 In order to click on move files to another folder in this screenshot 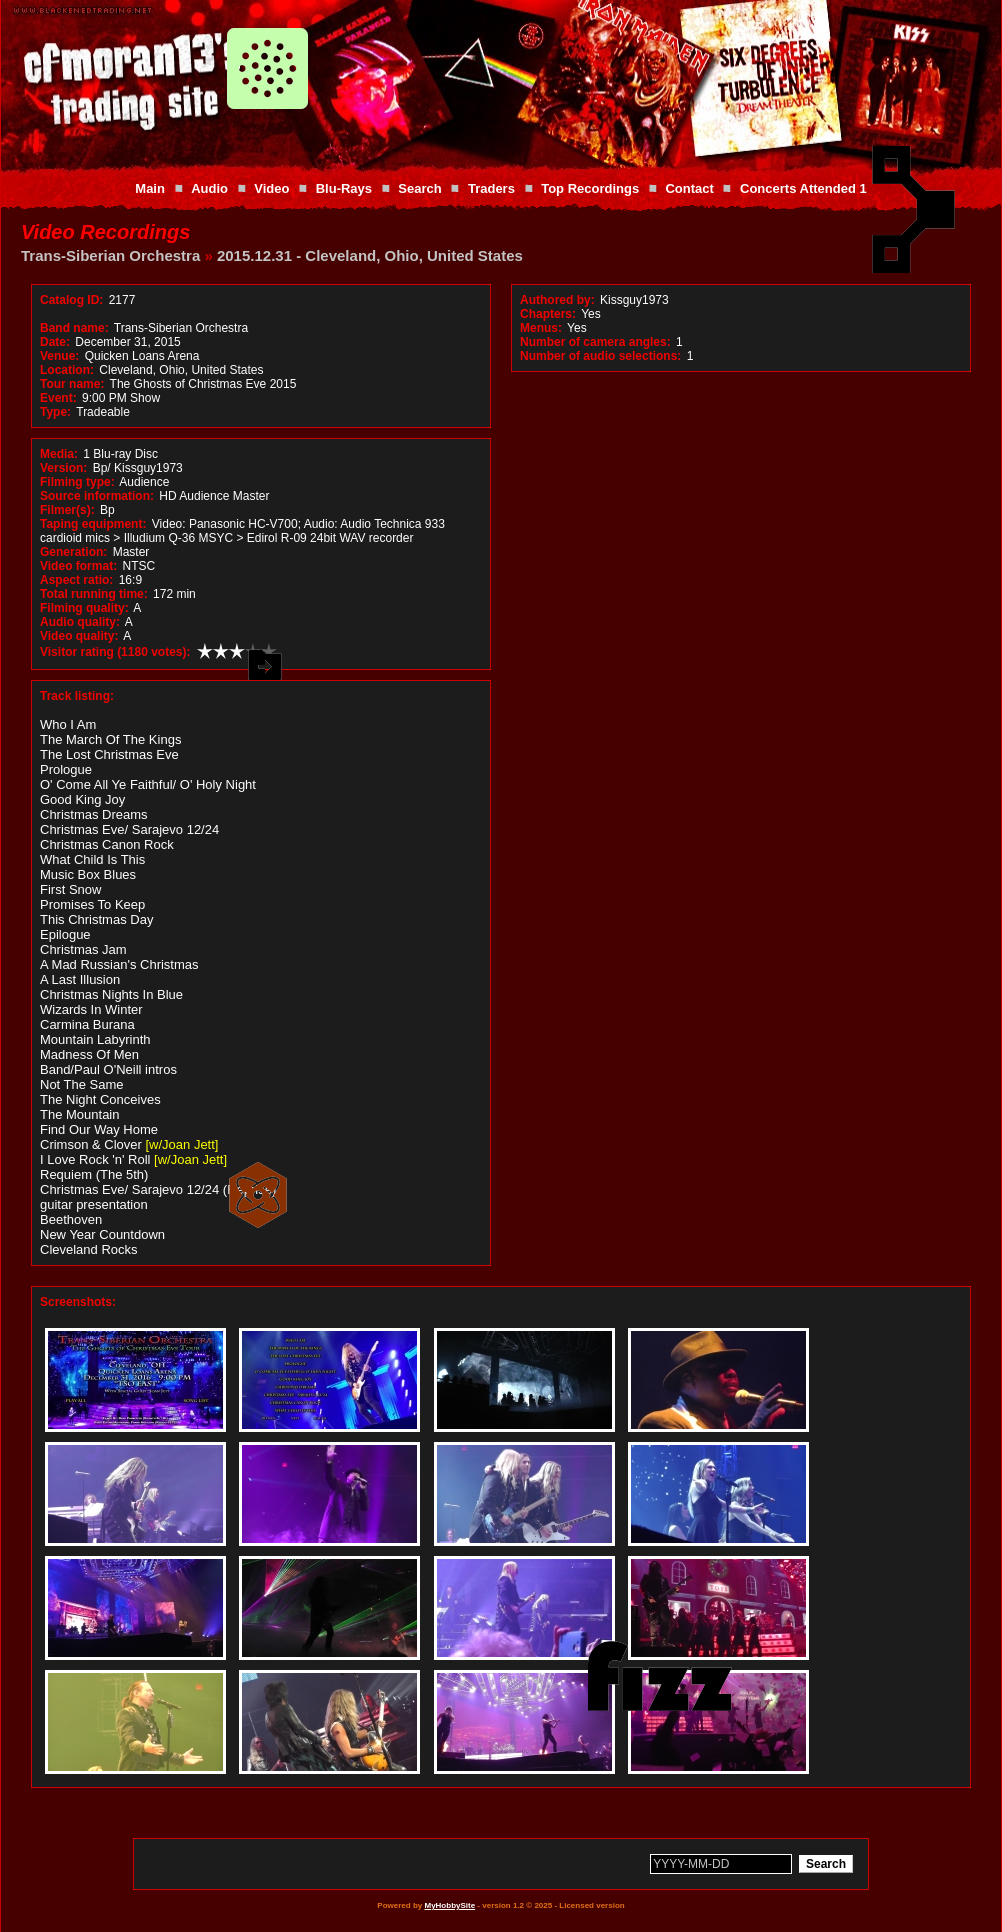, I will do `click(265, 665)`.